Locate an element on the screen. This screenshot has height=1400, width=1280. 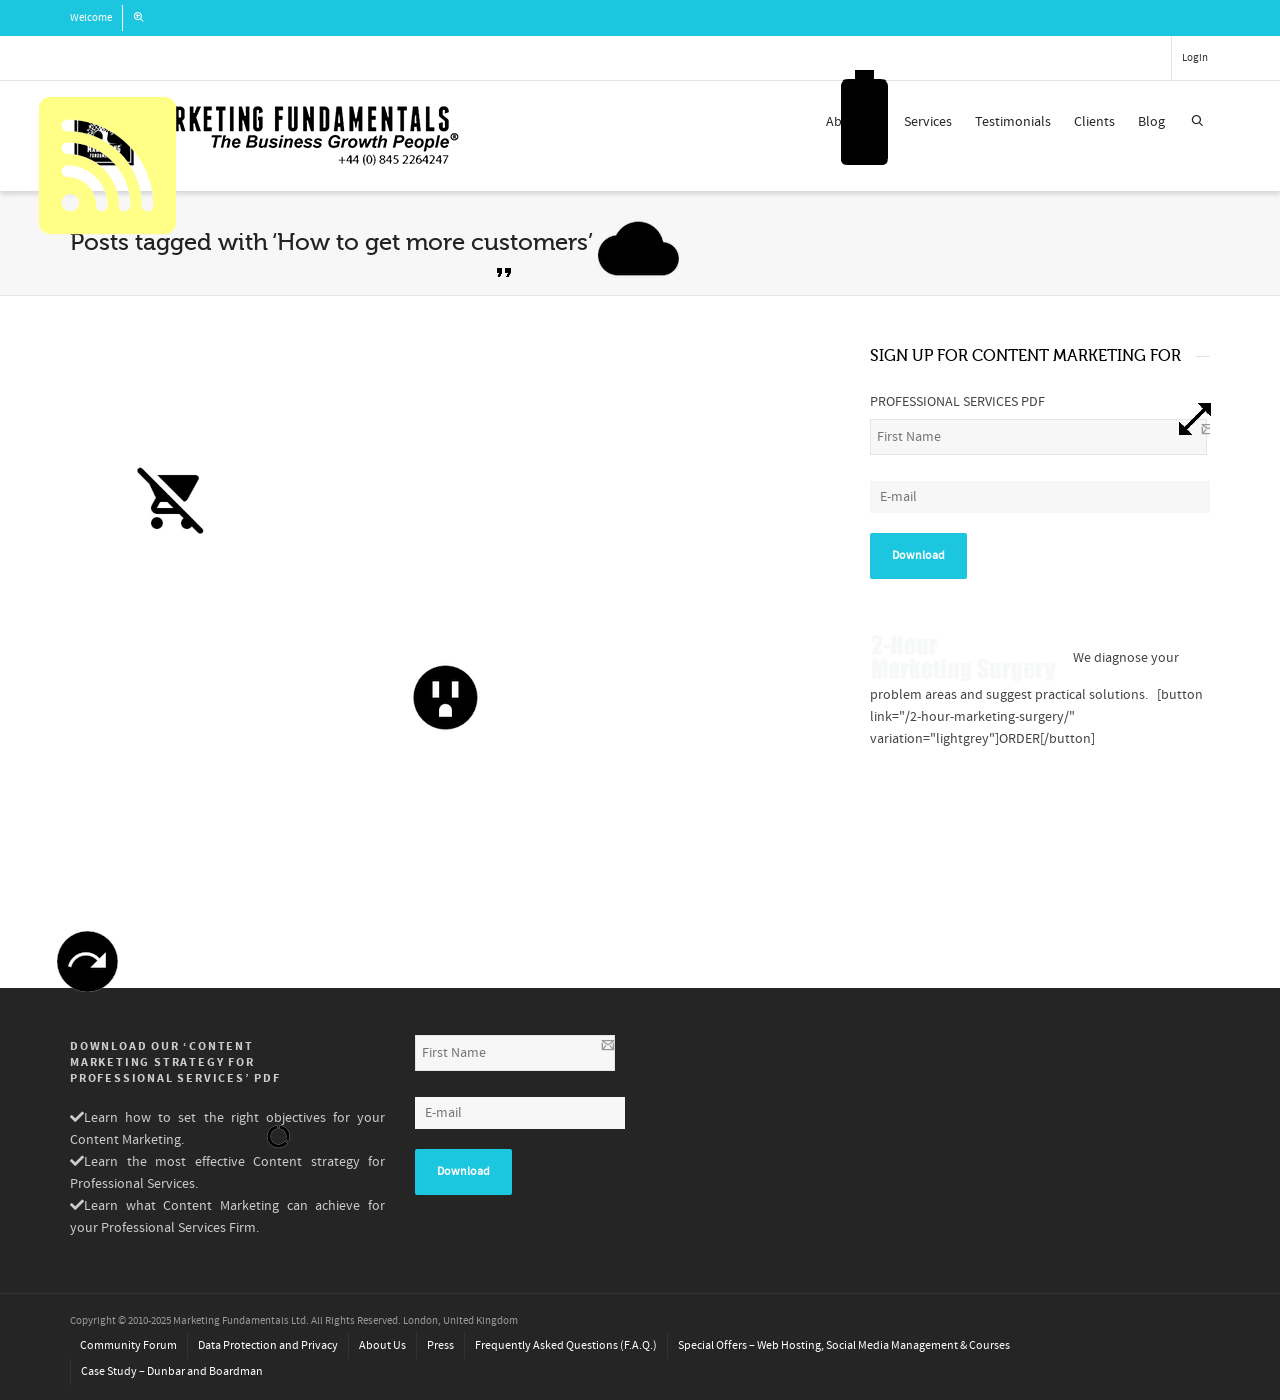
remove item from shopping cart is located at coordinates (172, 499).